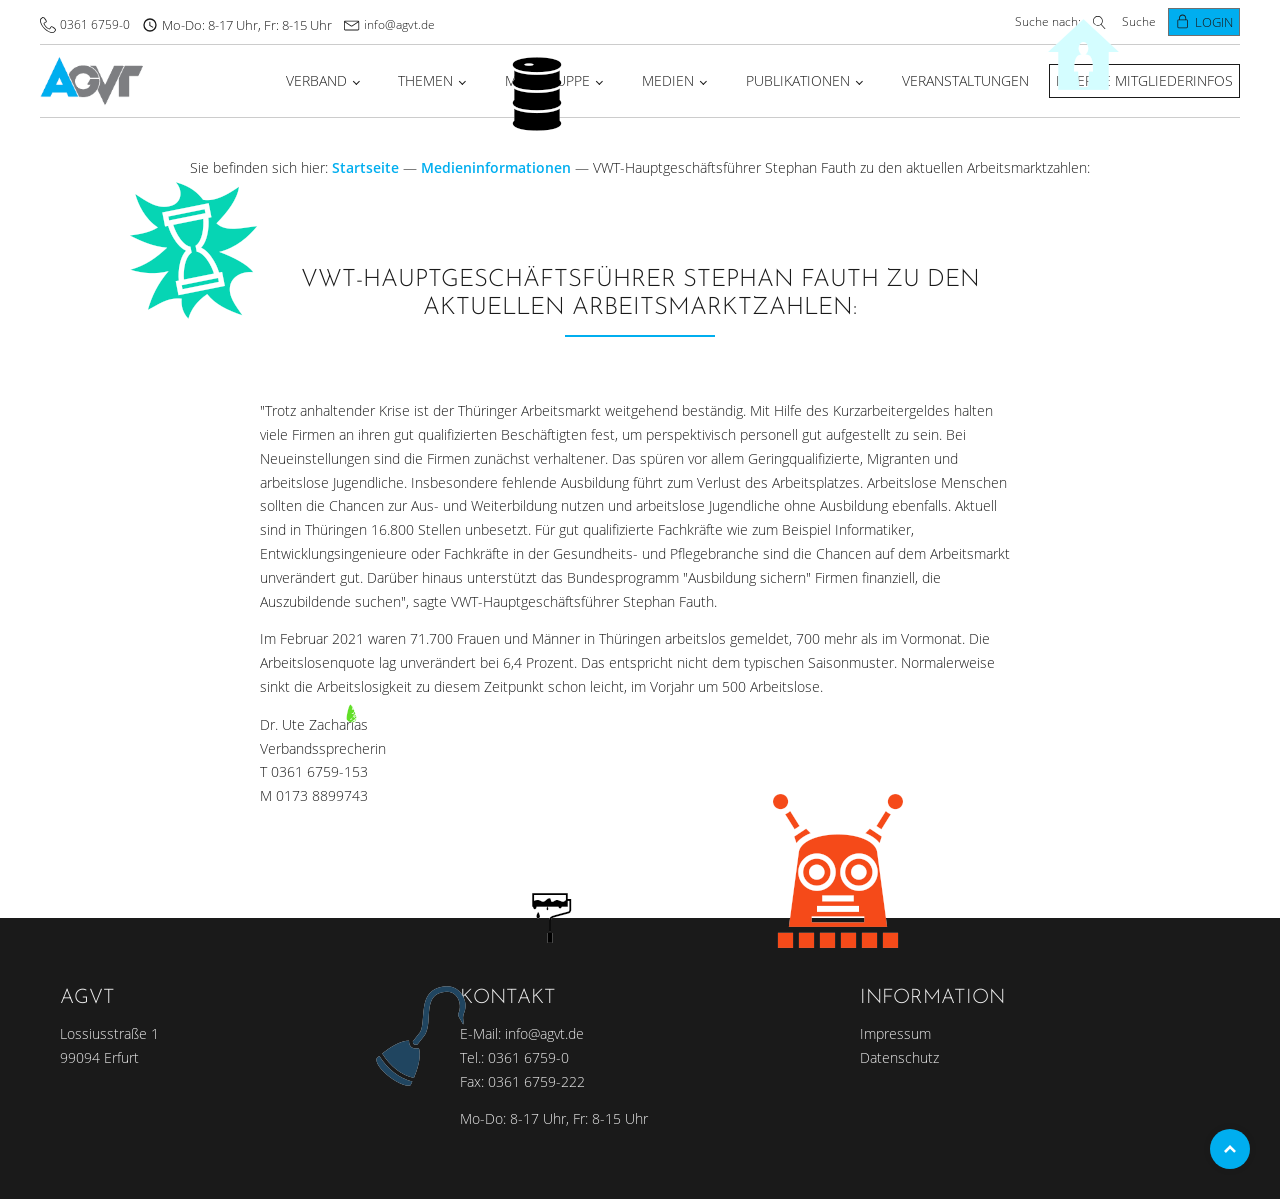 Image resolution: width=1280 pixels, height=1199 pixels. Describe the element at coordinates (537, 94) in the screenshot. I see `indicates oil or fuel resources in a game inventory` at that location.